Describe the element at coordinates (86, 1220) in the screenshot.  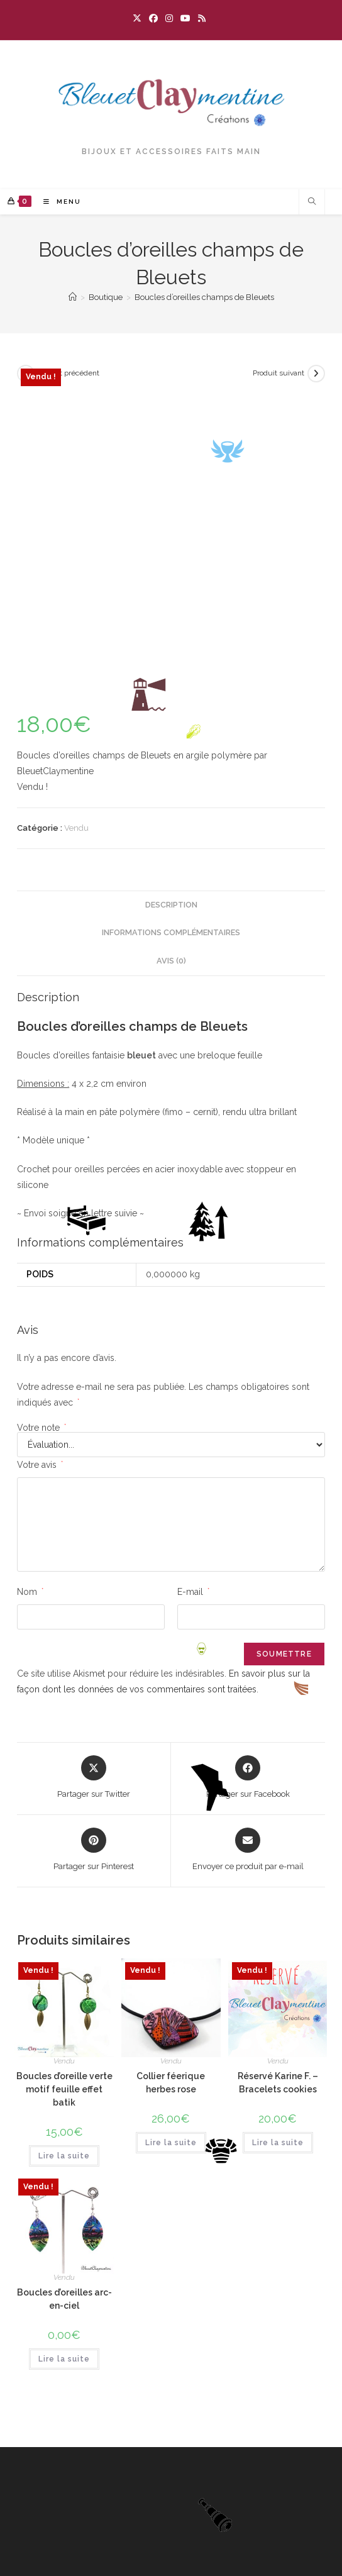
I see `book a hotel or accommodation` at that location.